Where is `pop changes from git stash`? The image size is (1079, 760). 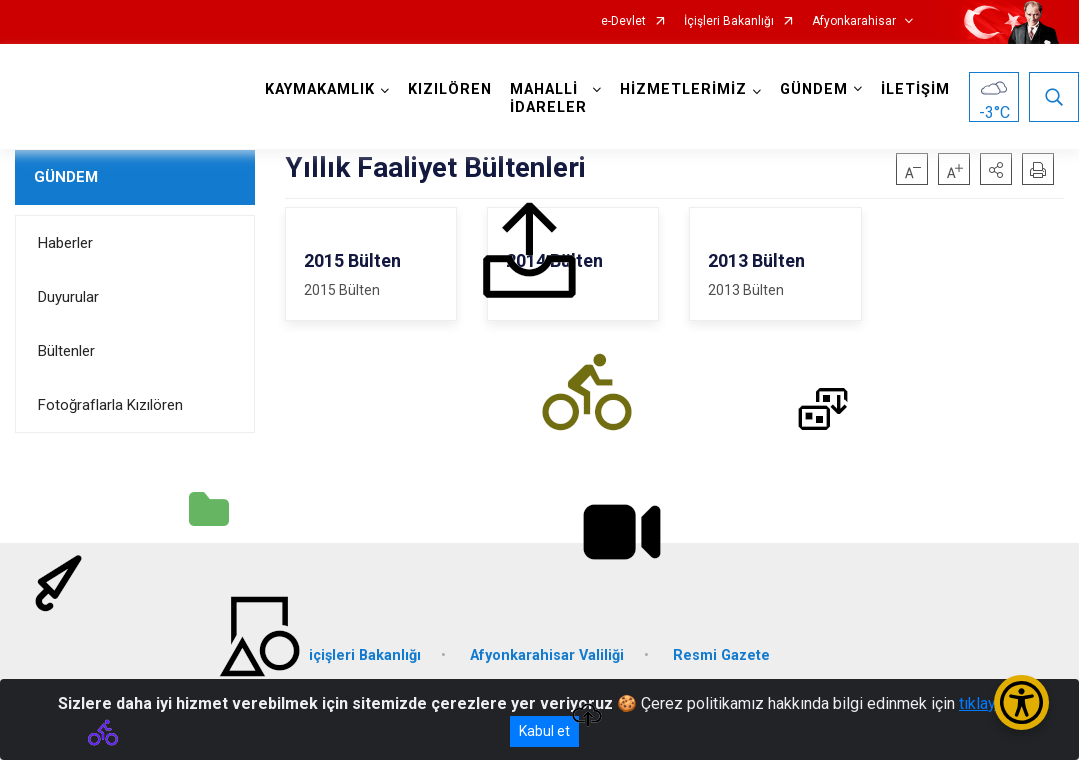 pop changes from git stash is located at coordinates (533, 248).